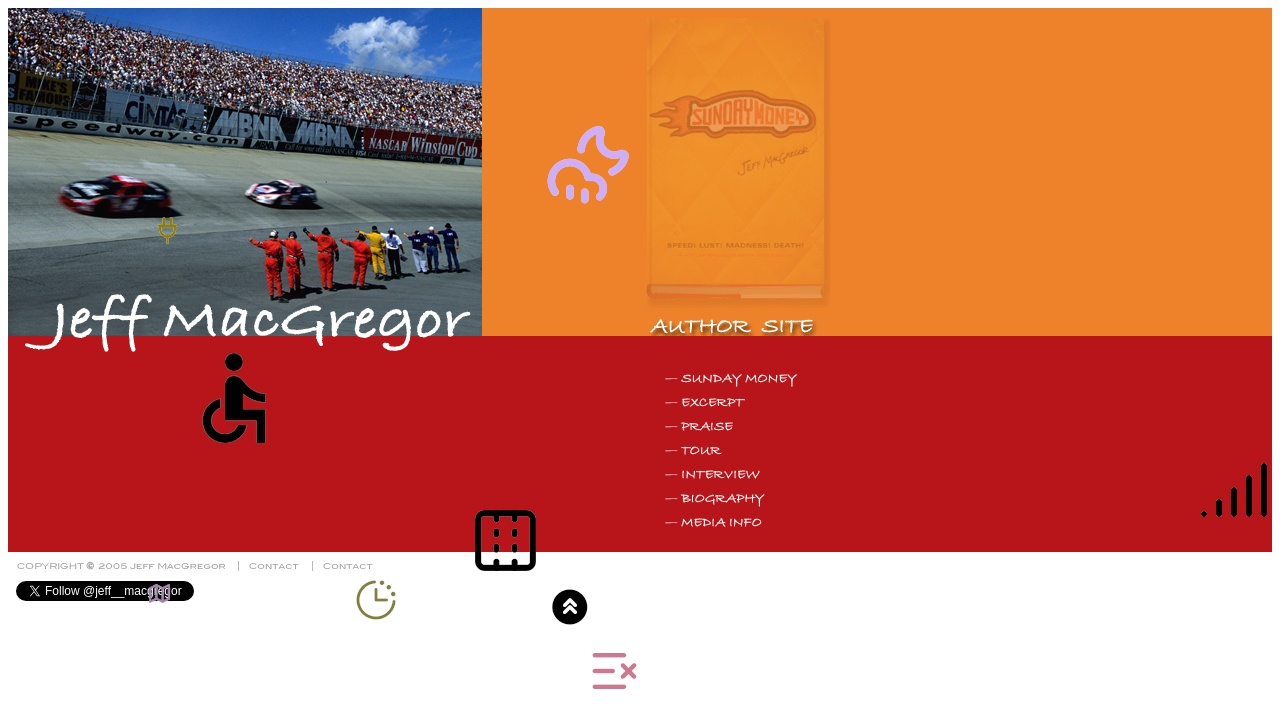  What do you see at coordinates (615, 671) in the screenshot?
I see `remove item from list` at bounding box center [615, 671].